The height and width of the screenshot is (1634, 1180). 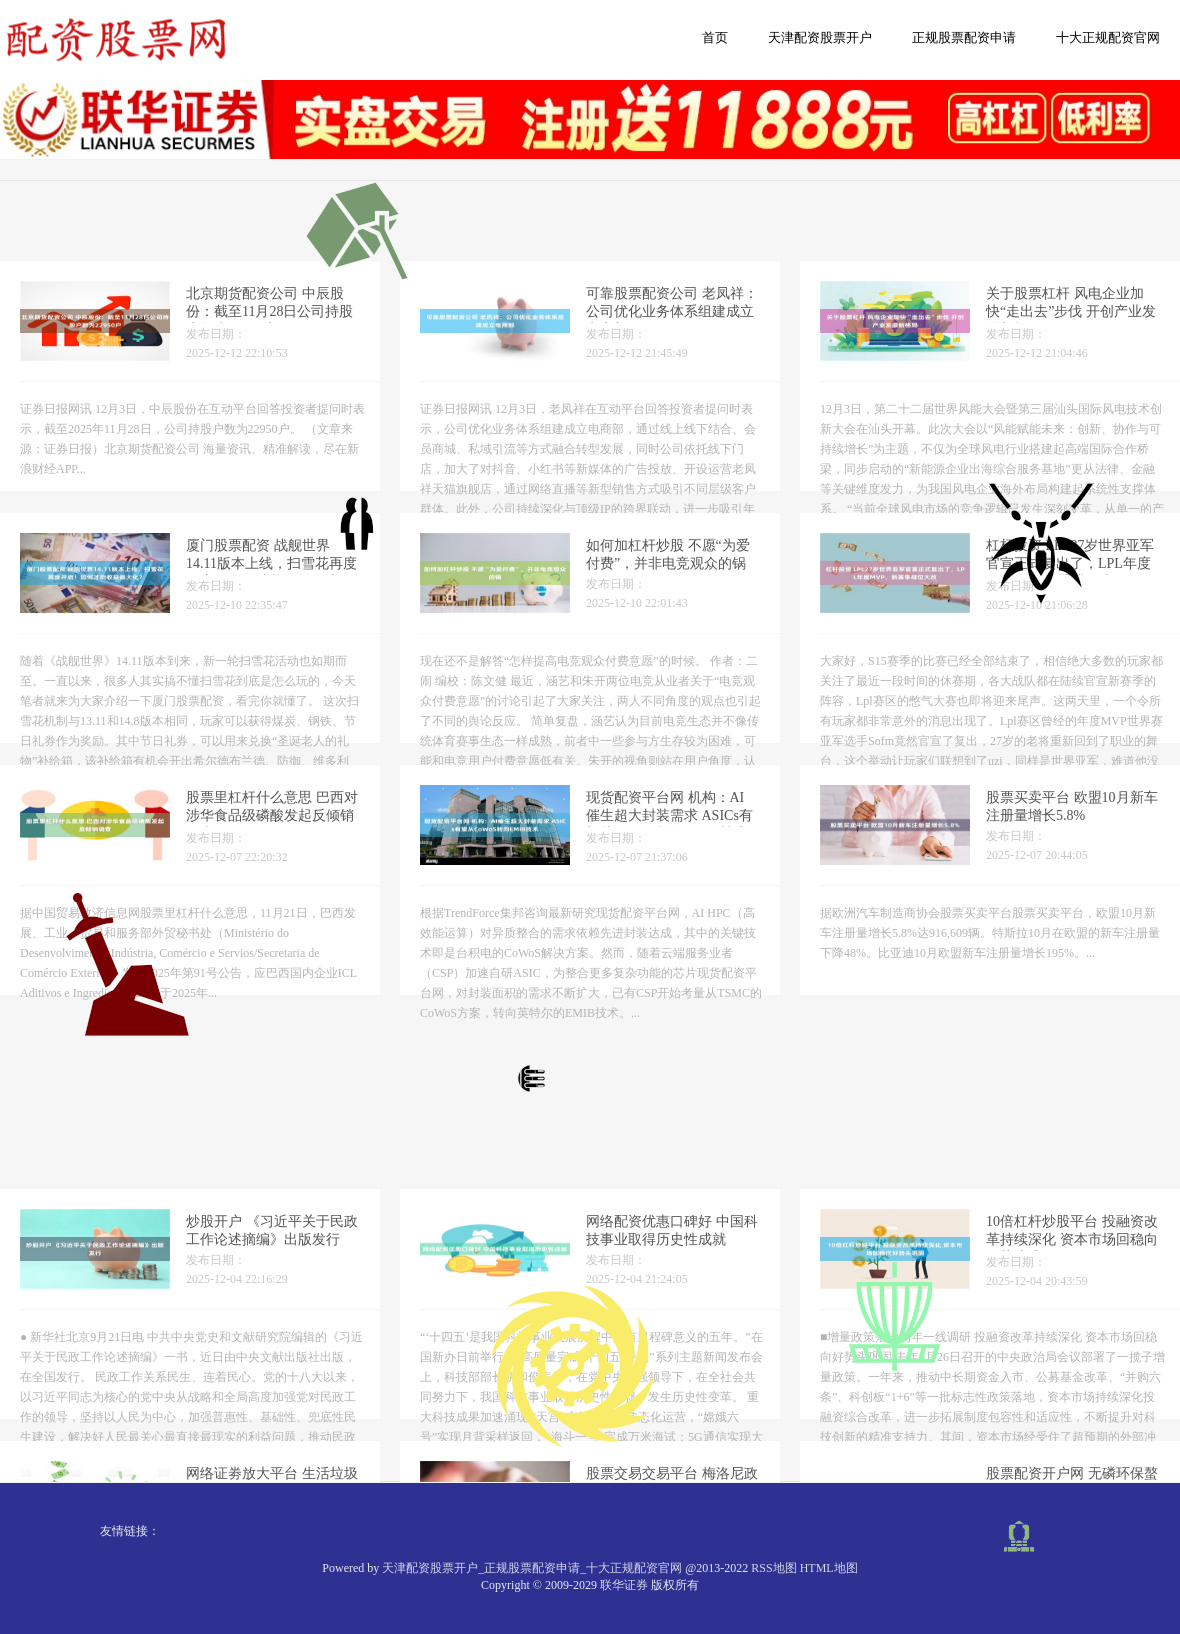 What do you see at coordinates (531, 1078) in the screenshot?
I see `grab or drag interaction gesture` at bounding box center [531, 1078].